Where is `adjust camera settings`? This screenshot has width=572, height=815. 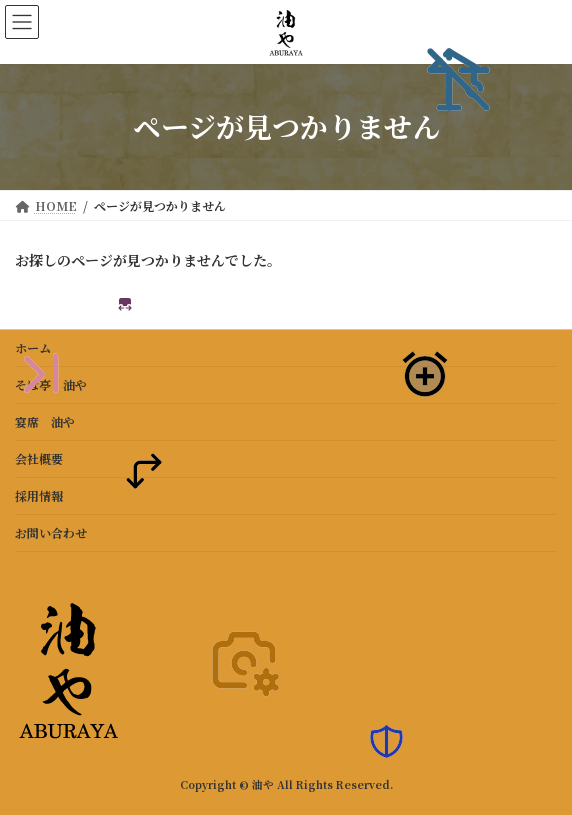 adjust camera settings is located at coordinates (244, 660).